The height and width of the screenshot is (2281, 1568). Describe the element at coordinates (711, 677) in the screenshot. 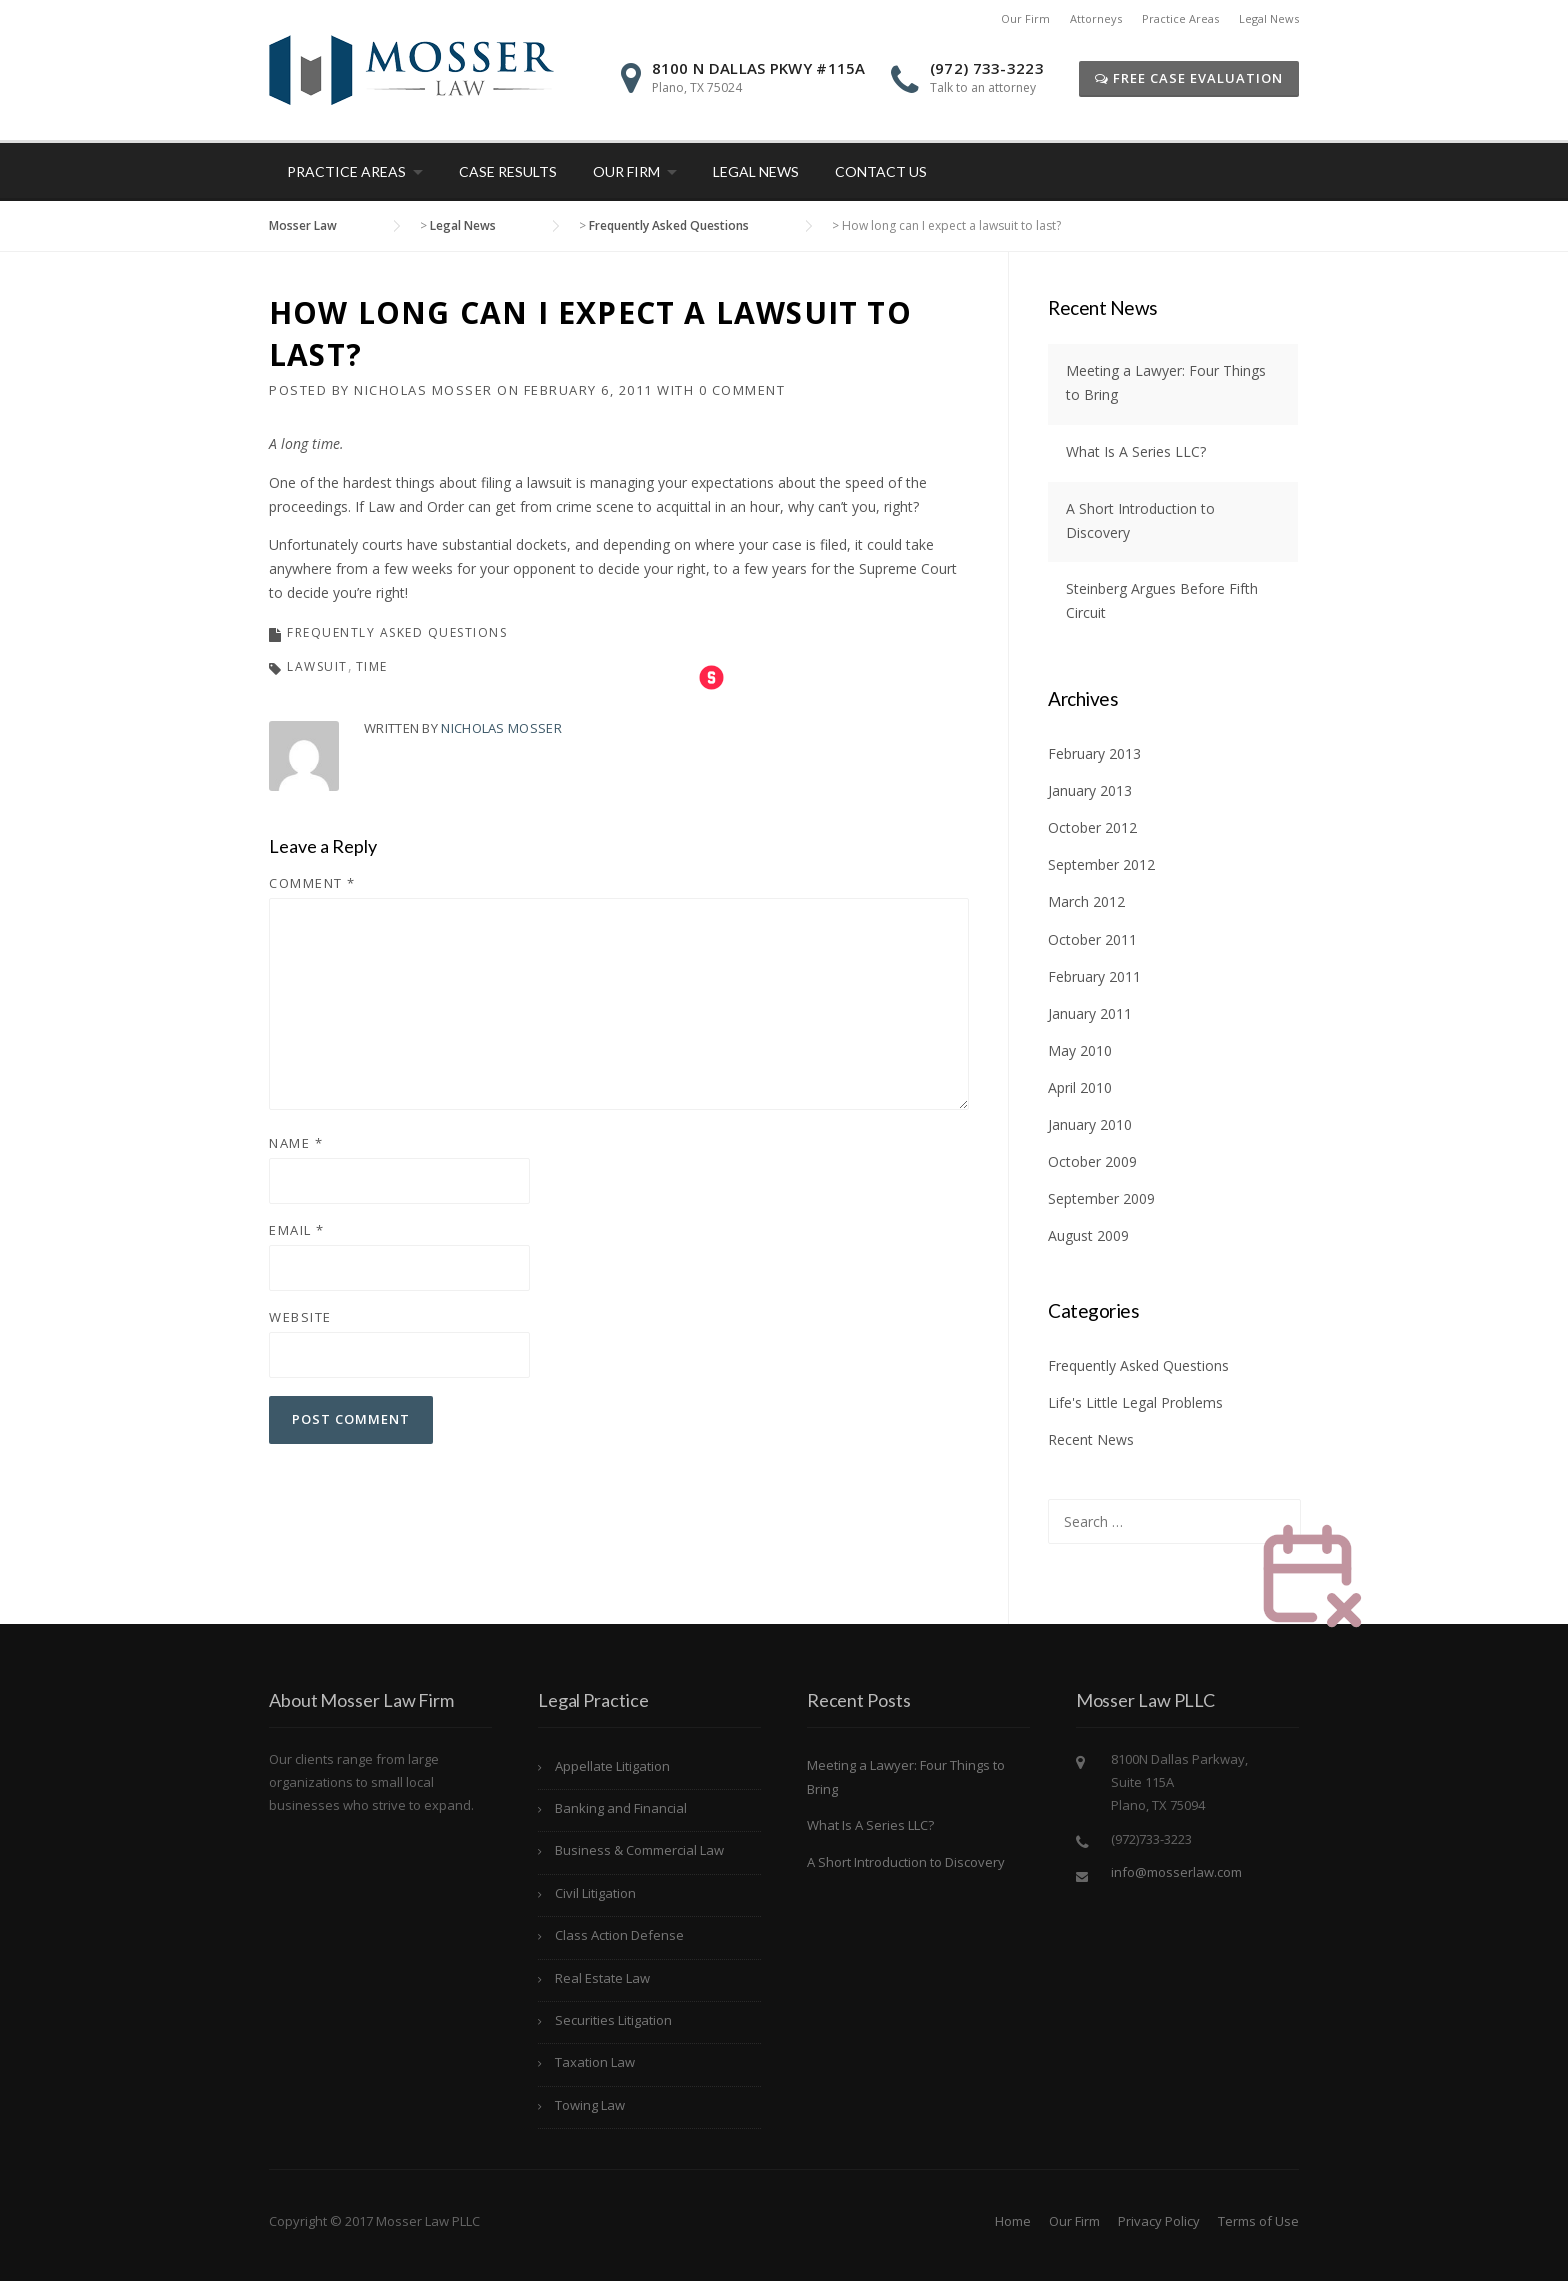

I see `indicates a "small" size option` at that location.